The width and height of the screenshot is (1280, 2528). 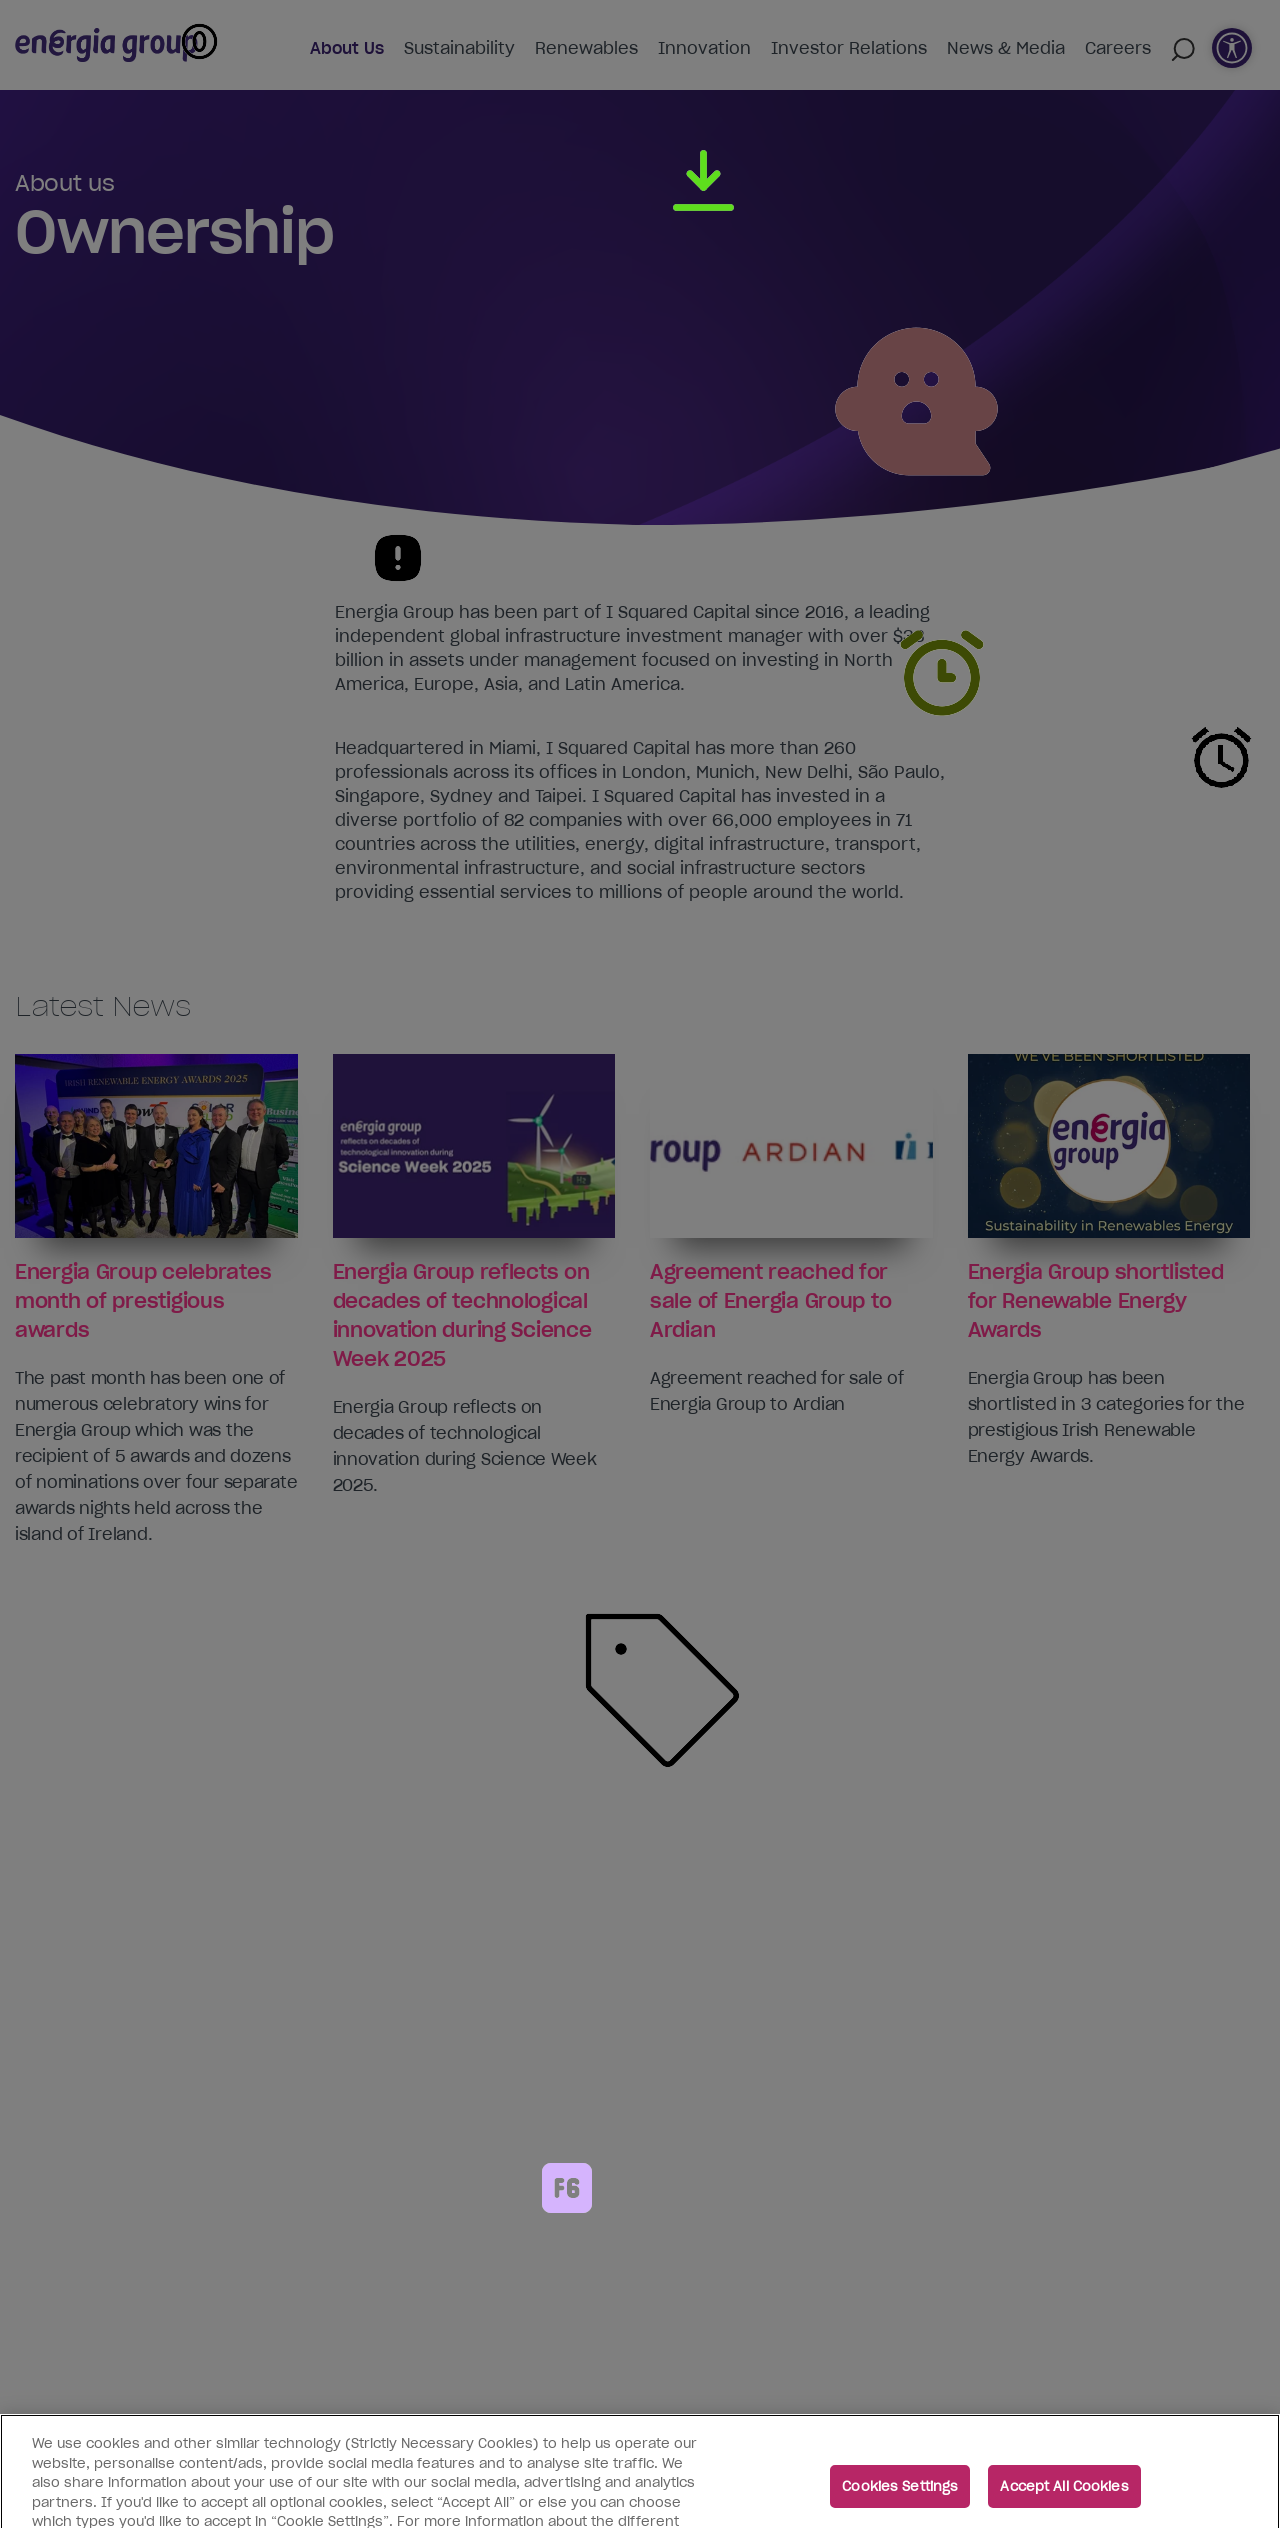 What do you see at coordinates (567, 2188) in the screenshot?
I see `press F6 function key` at bounding box center [567, 2188].